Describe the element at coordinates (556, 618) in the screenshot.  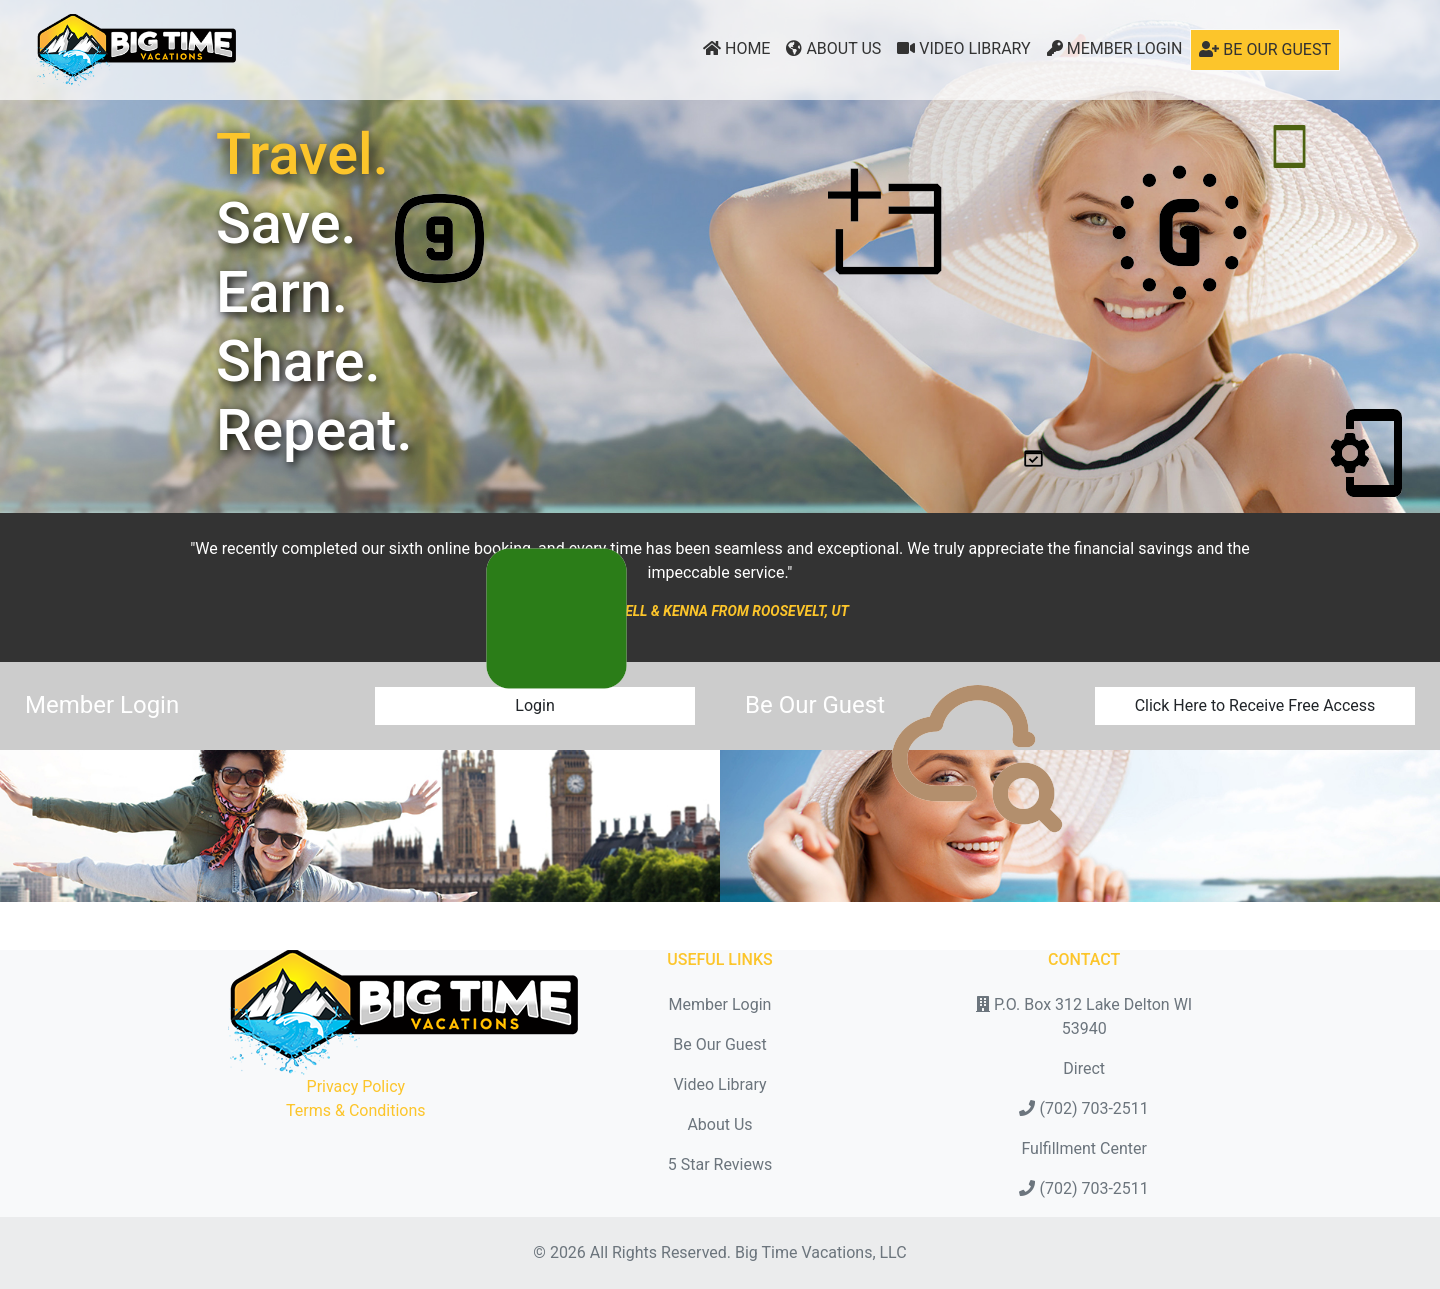
I see `crop image to square aspect ratio` at that location.